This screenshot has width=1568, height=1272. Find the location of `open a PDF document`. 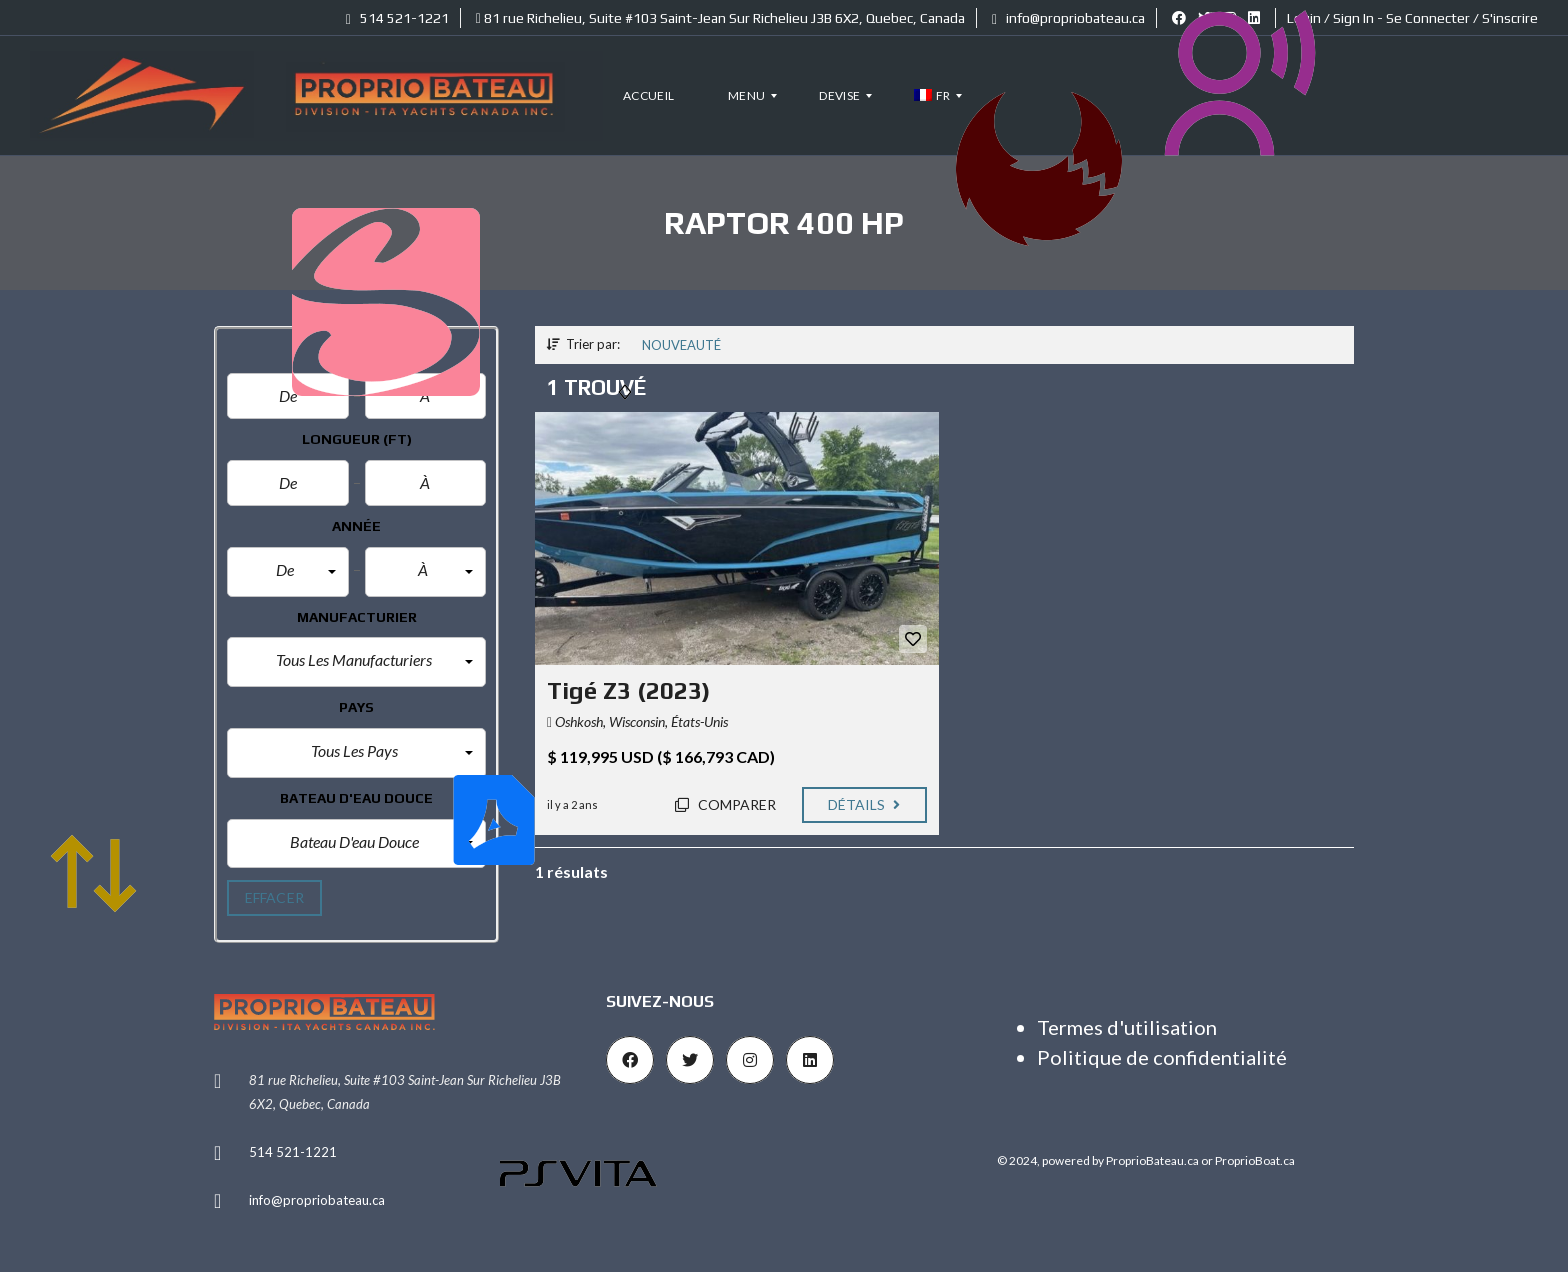

open a PDF document is located at coordinates (494, 820).